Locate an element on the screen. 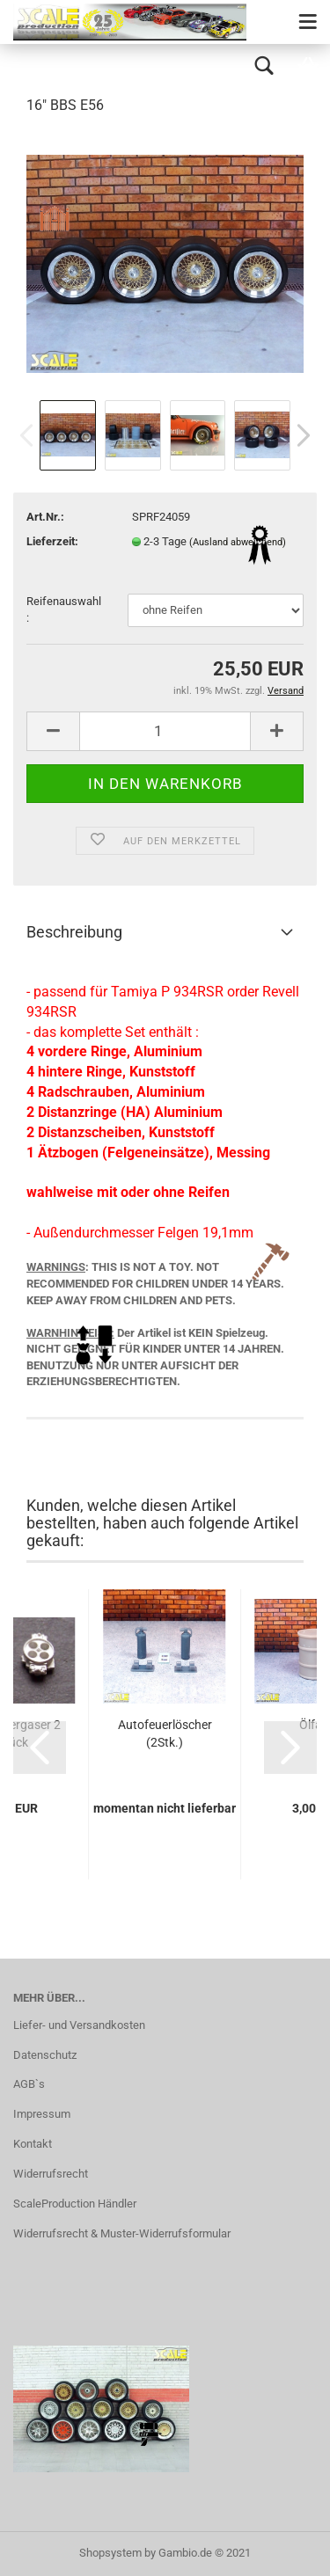  enter a gated area or level is located at coordinates (55, 216).